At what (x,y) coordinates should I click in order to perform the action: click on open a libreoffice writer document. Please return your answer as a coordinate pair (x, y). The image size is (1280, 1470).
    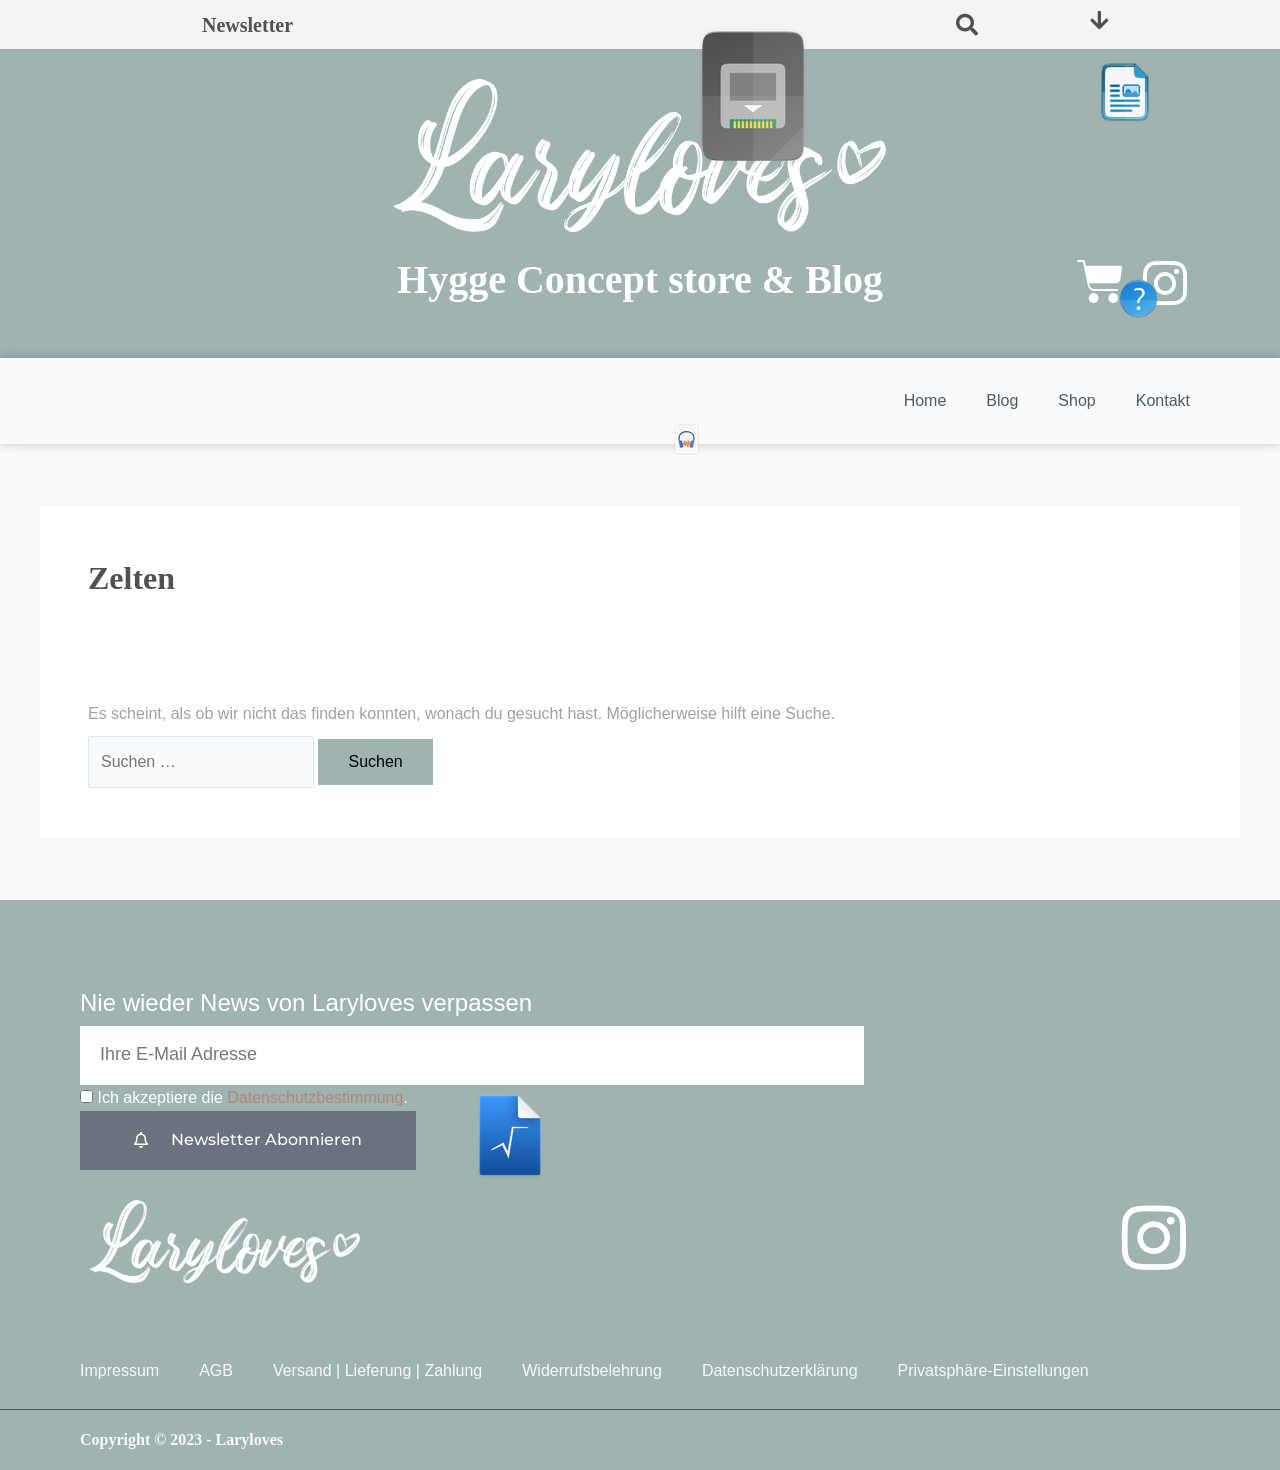
    Looking at the image, I should click on (1125, 92).